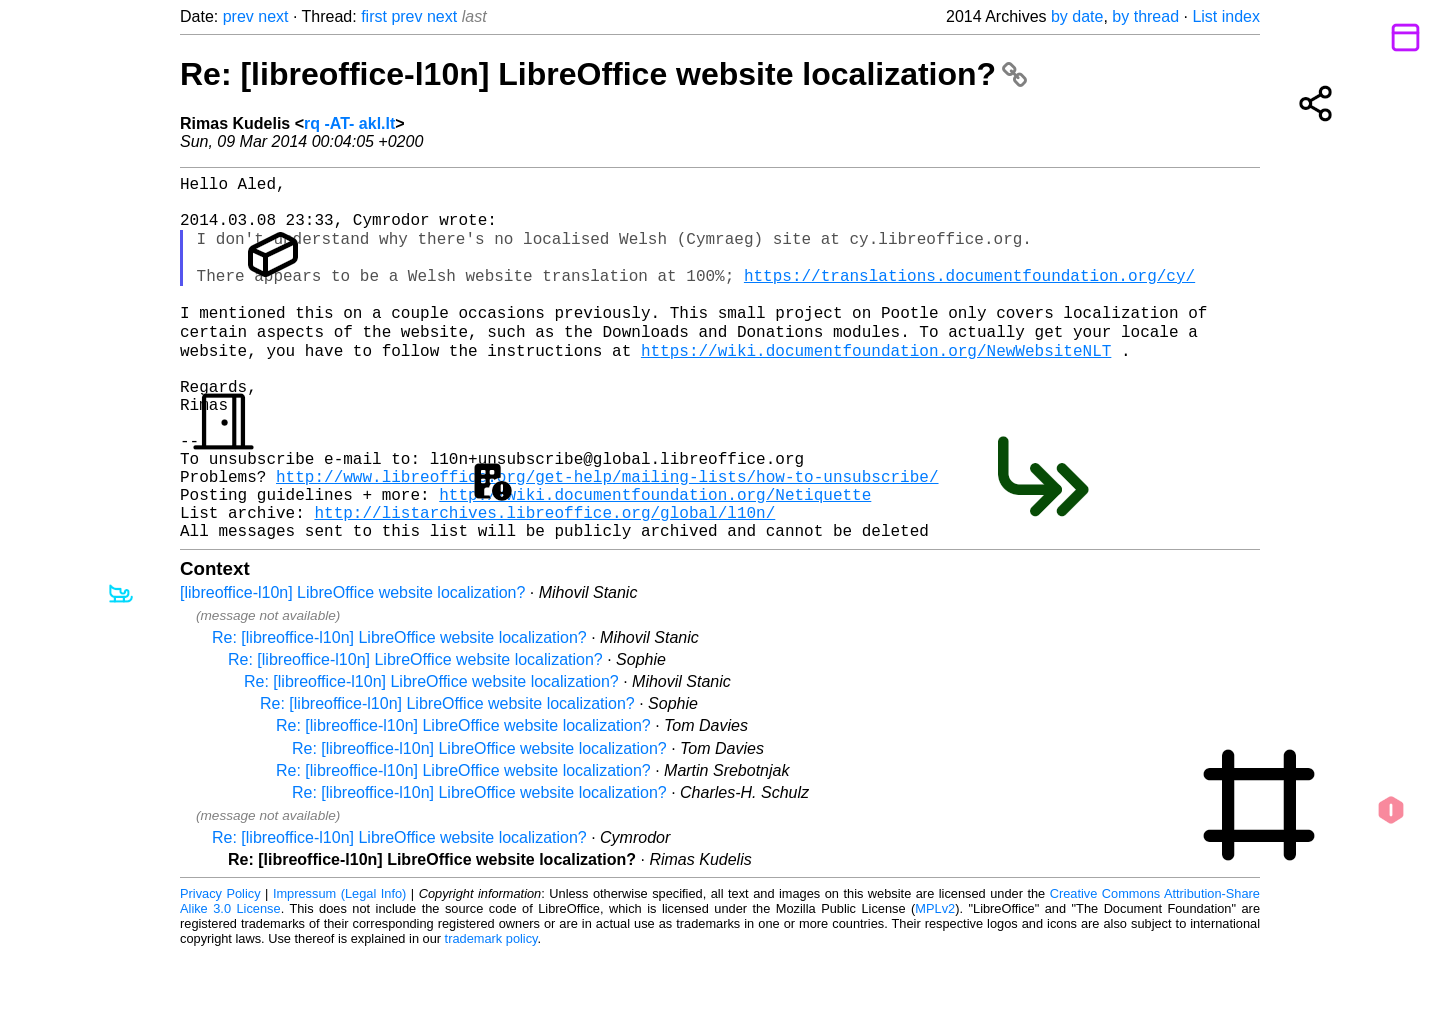 The image size is (1440, 1029). I want to click on toggle the navigation bar visibility, so click(1405, 37).